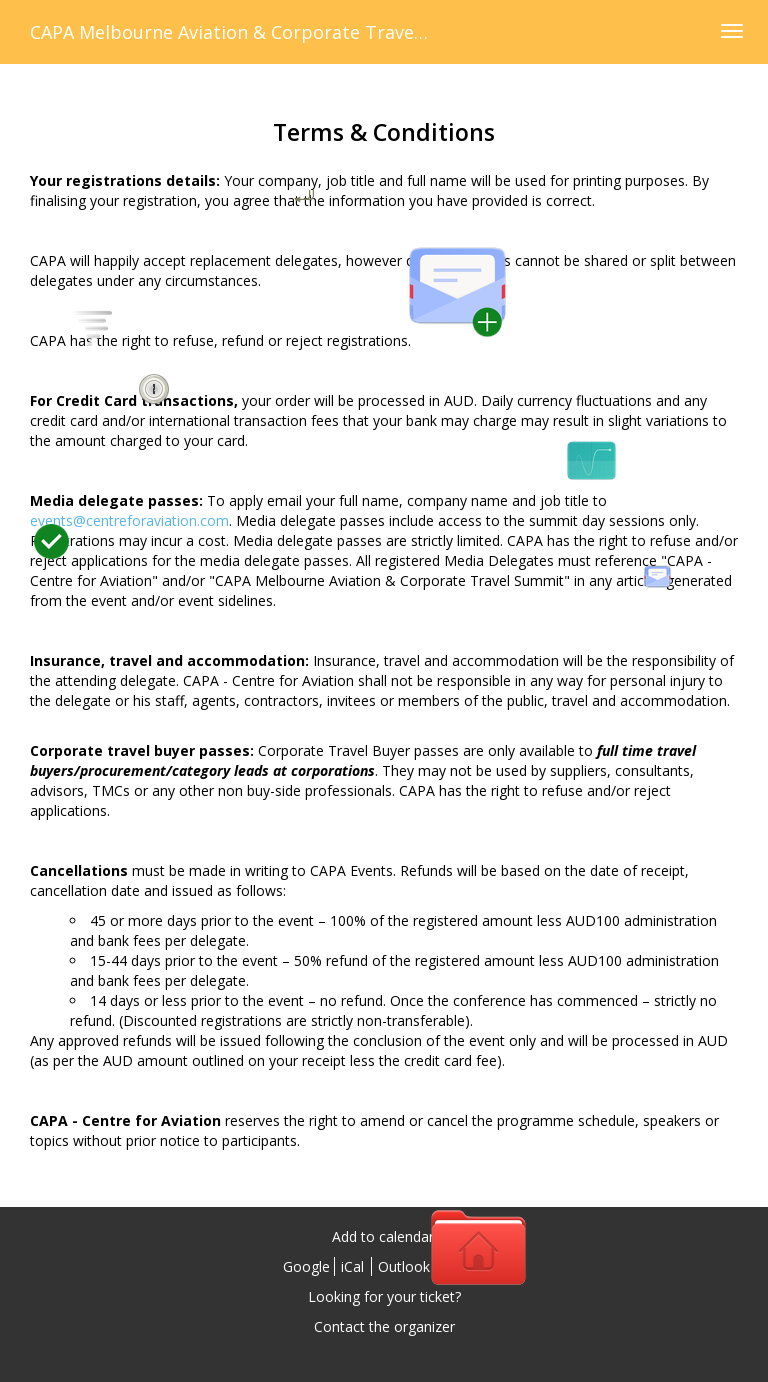  What do you see at coordinates (457, 285) in the screenshot?
I see `compose a new email message` at bounding box center [457, 285].